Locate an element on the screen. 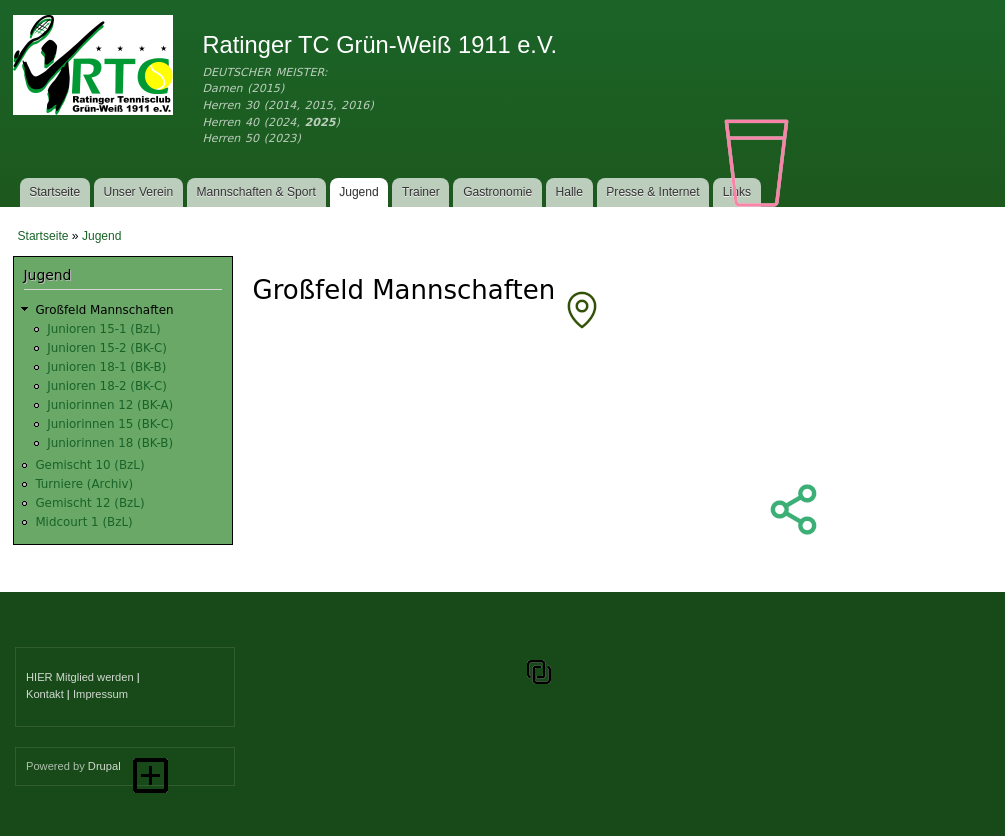 This screenshot has width=1005, height=836. view or set a location on the map is located at coordinates (582, 310).